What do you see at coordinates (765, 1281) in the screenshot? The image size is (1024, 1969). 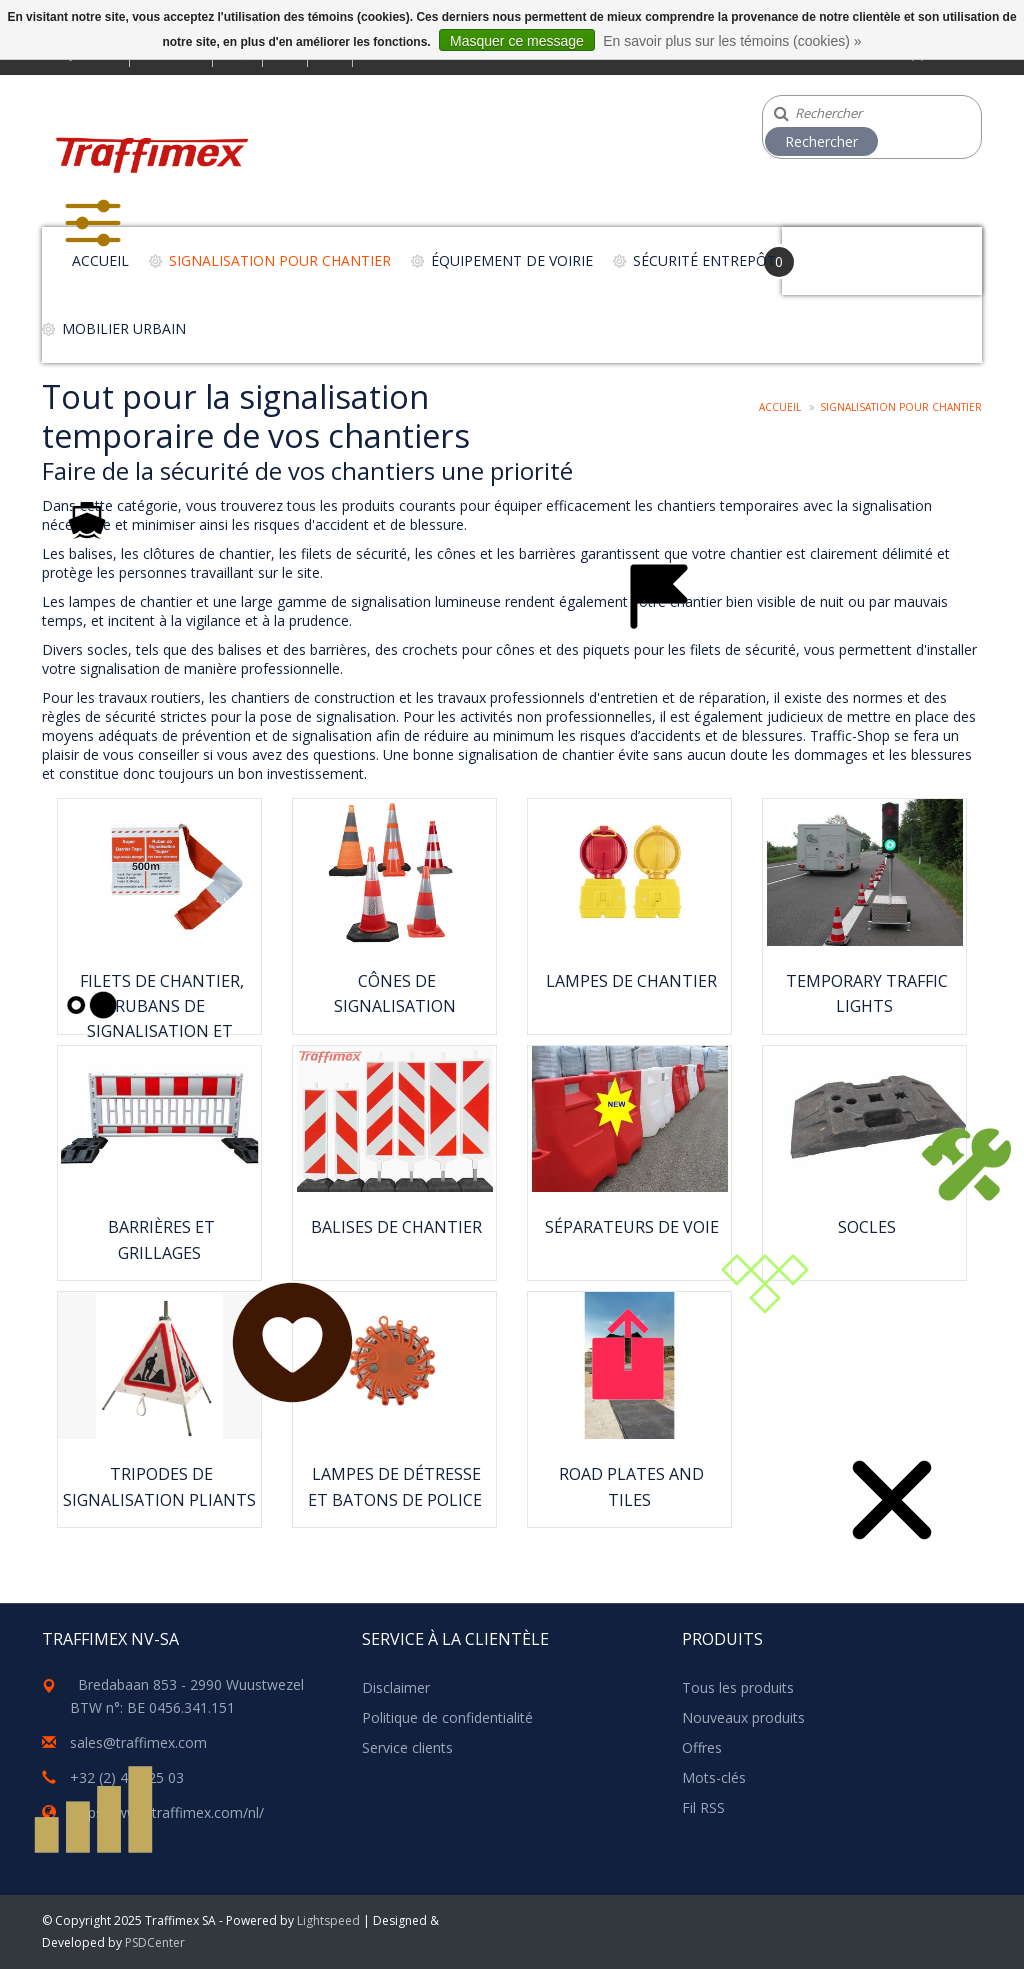 I see `open tidal music streaming app` at bounding box center [765, 1281].